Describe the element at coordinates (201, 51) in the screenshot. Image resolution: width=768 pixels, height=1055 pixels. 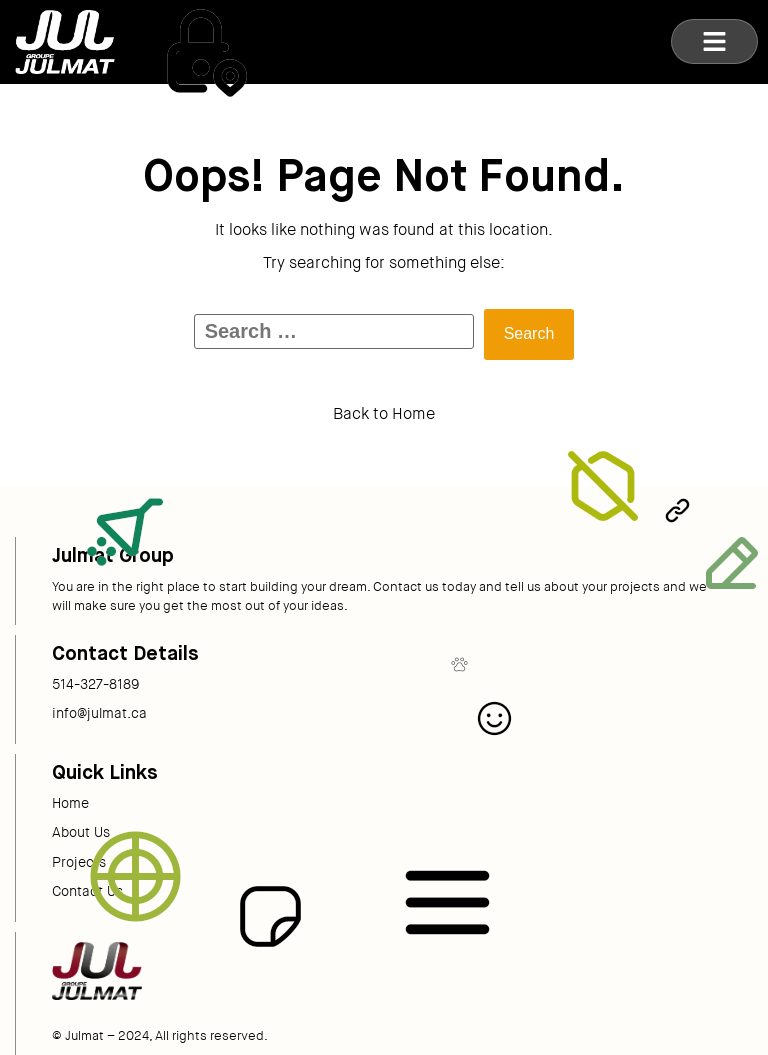
I see `set a location-based lock or security trigger` at that location.